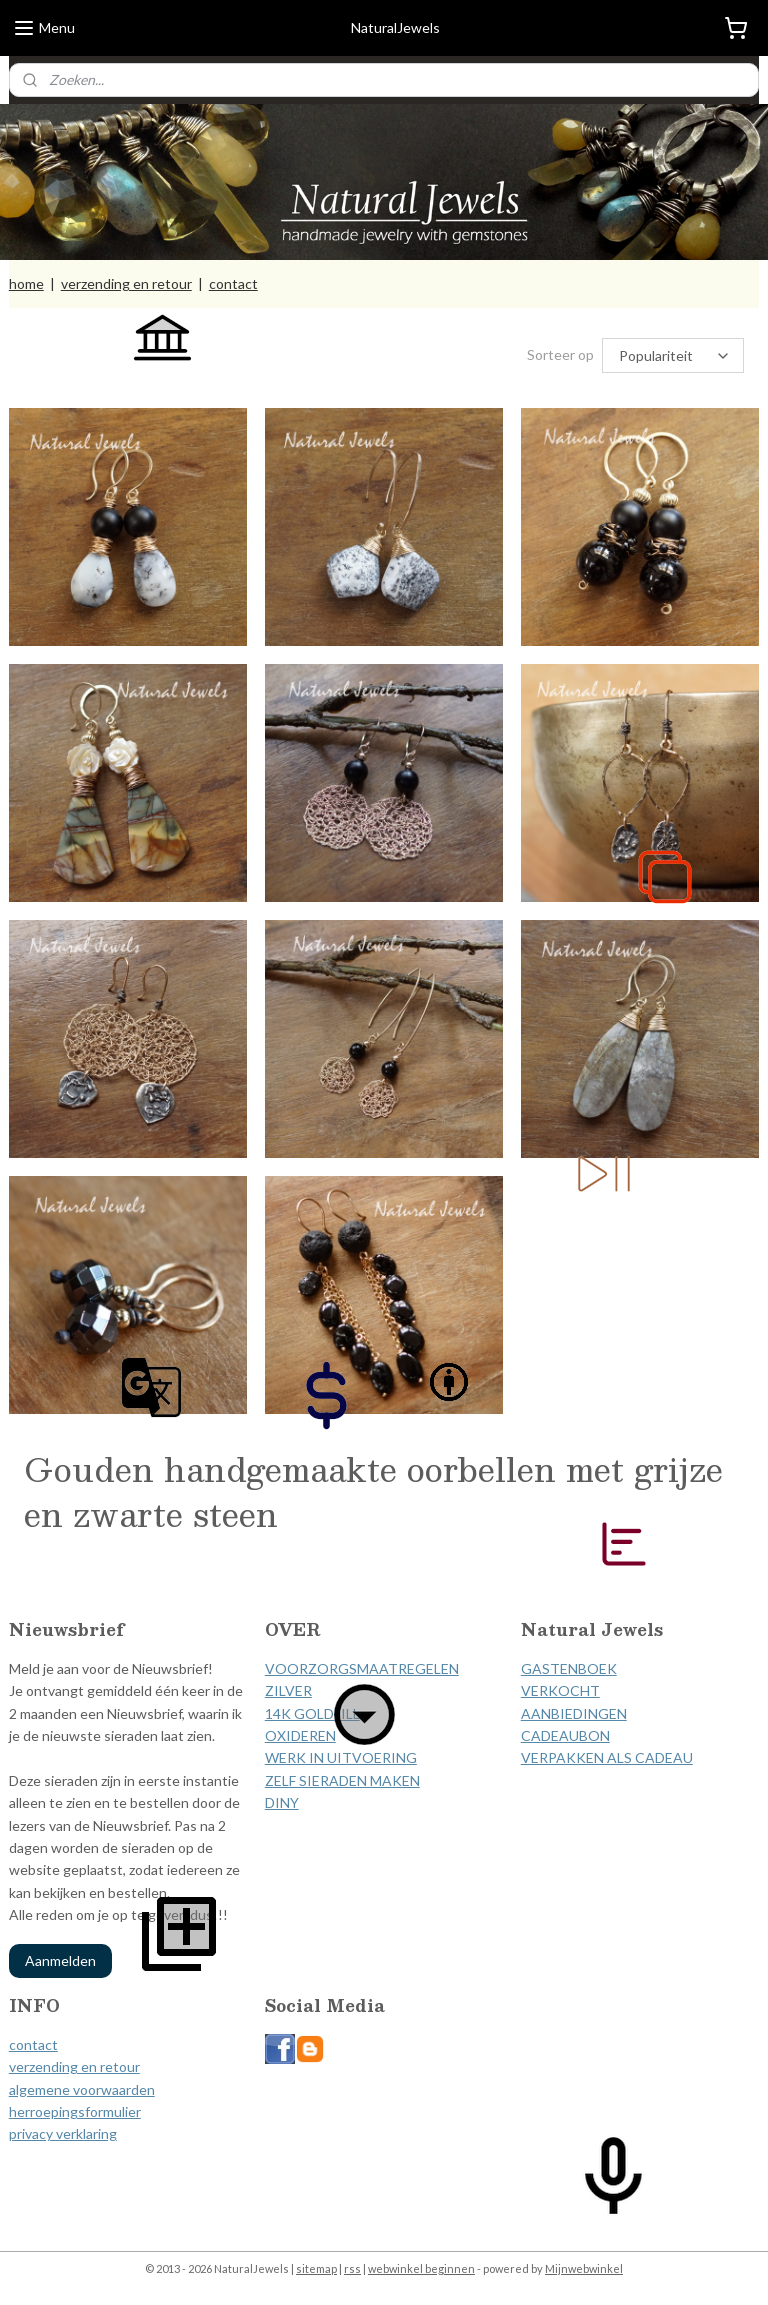 The height and width of the screenshot is (2305, 768). I want to click on view attribution or credits information, so click(449, 1382).